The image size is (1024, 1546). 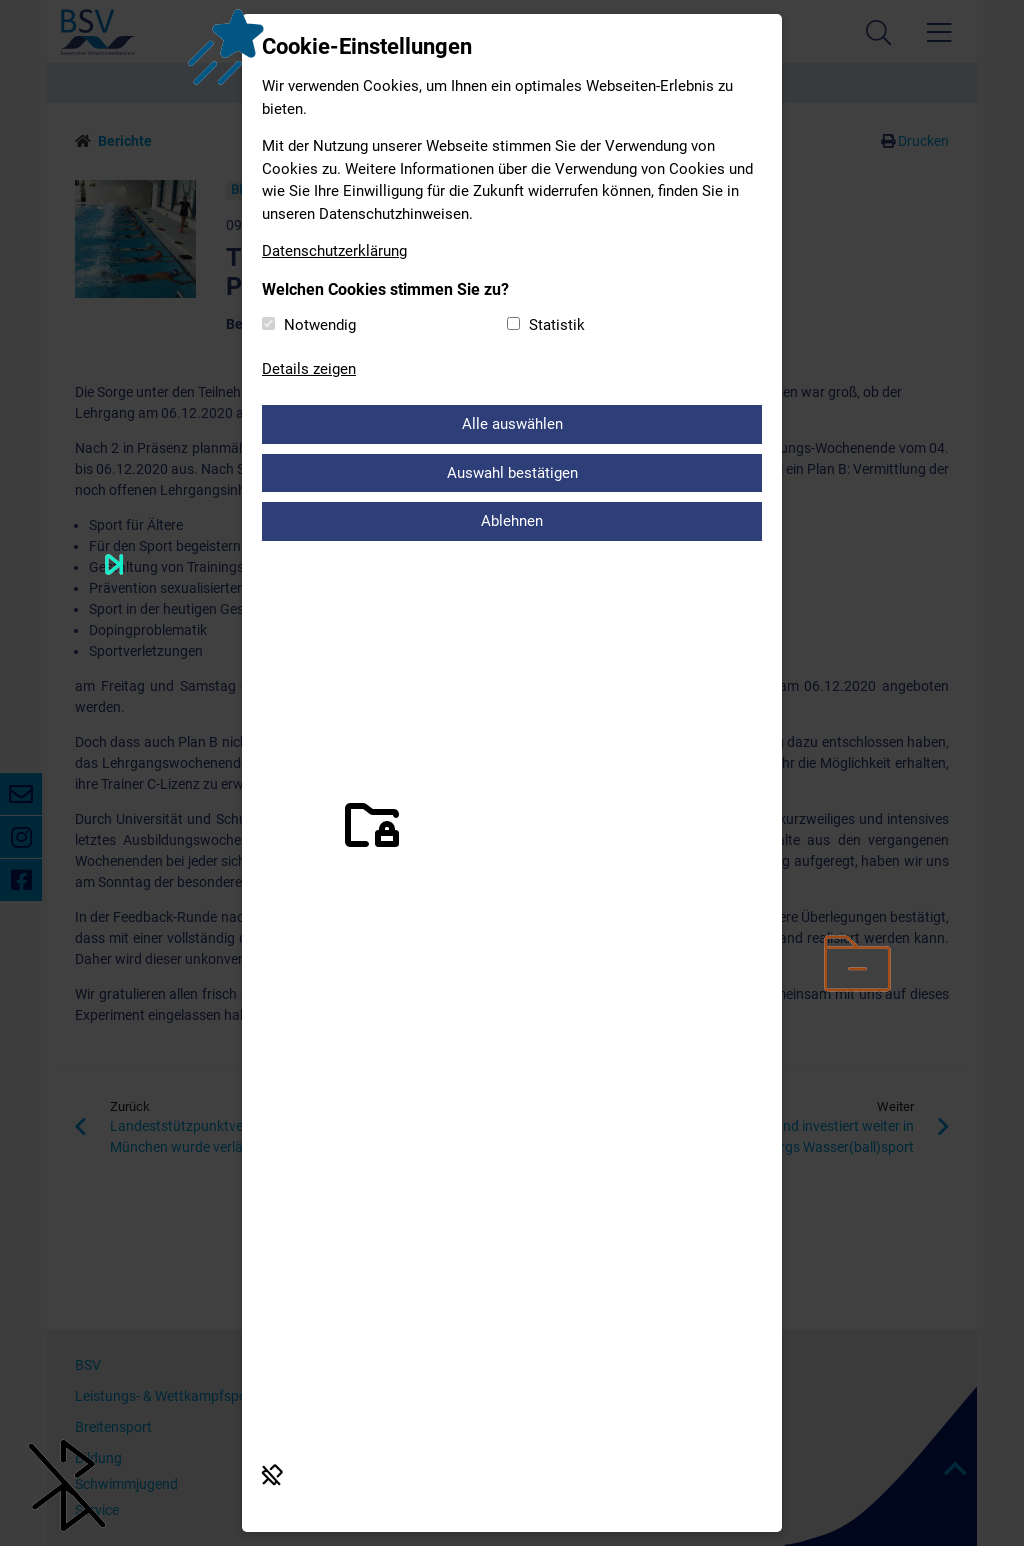 I want to click on access a password-protected folder, so click(x=372, y=824).